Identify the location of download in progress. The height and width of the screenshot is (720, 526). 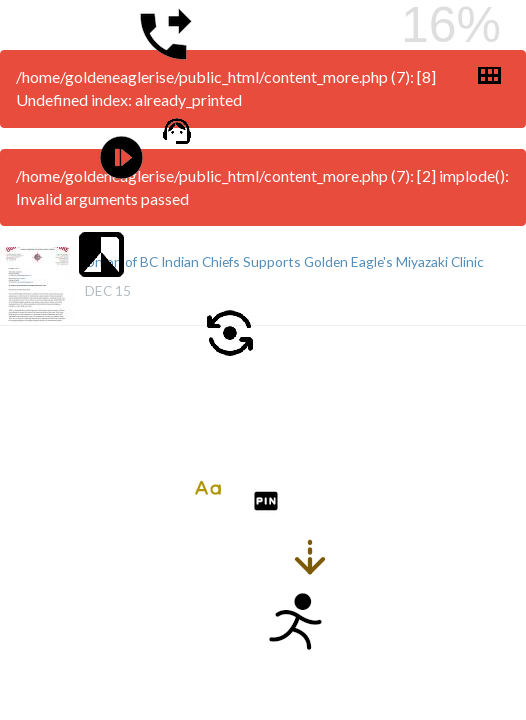
(310, 557).